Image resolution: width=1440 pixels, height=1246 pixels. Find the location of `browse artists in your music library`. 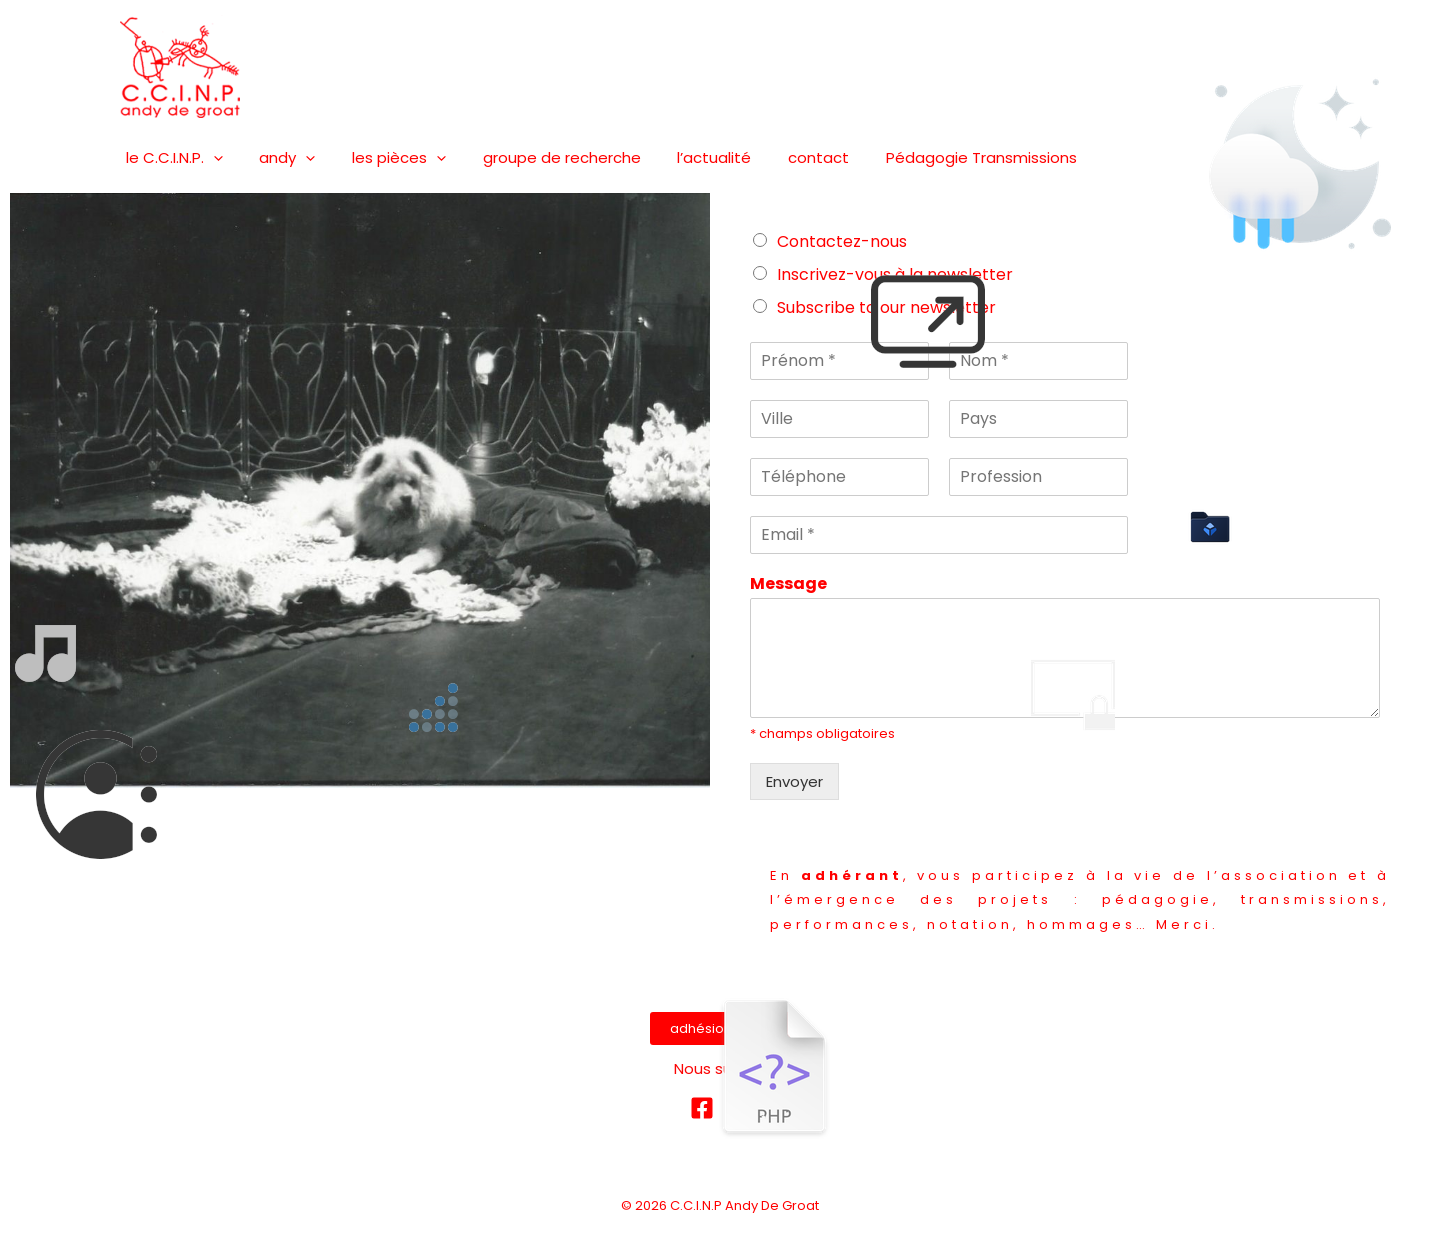

browse artists in your music library is located at coordinates (100, 794).